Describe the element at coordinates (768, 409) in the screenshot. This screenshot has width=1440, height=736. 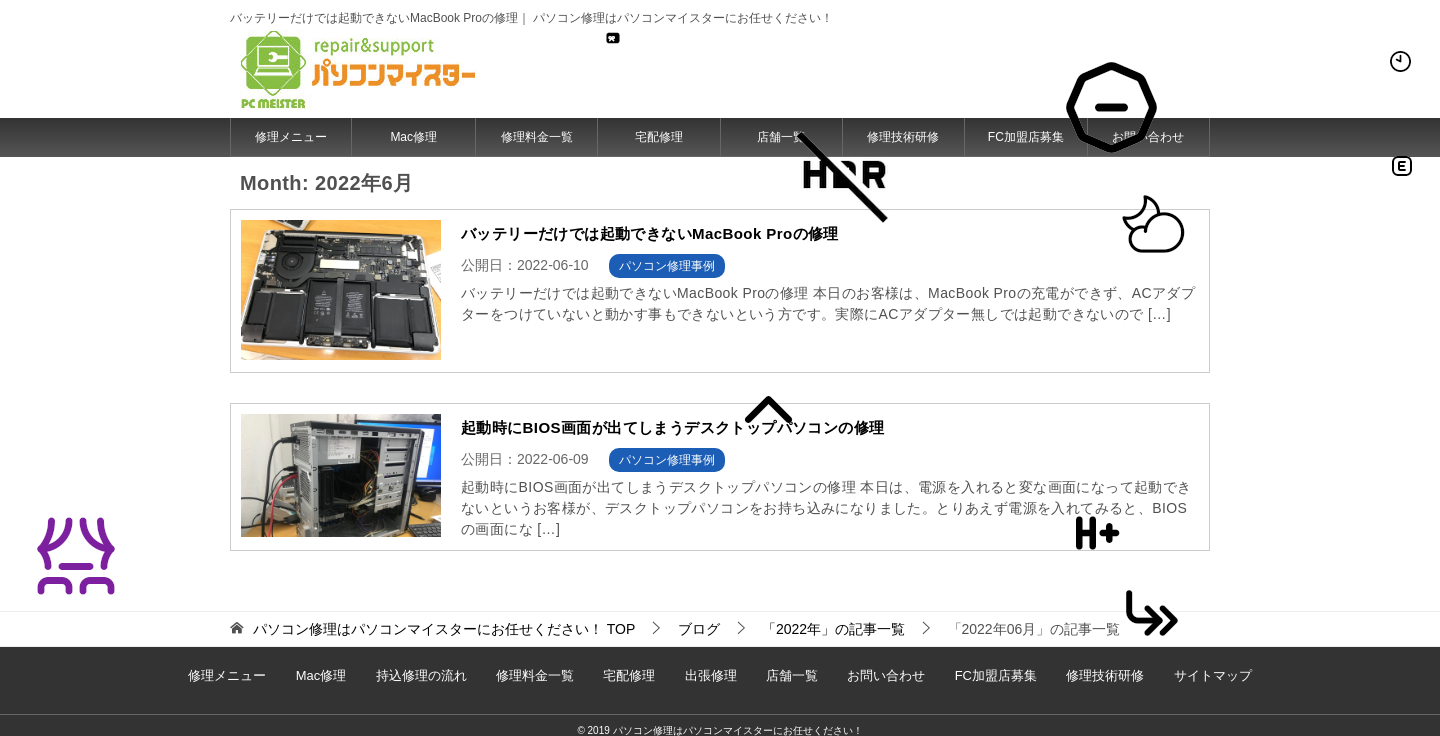
I see `collapse an expanded section` at that location.